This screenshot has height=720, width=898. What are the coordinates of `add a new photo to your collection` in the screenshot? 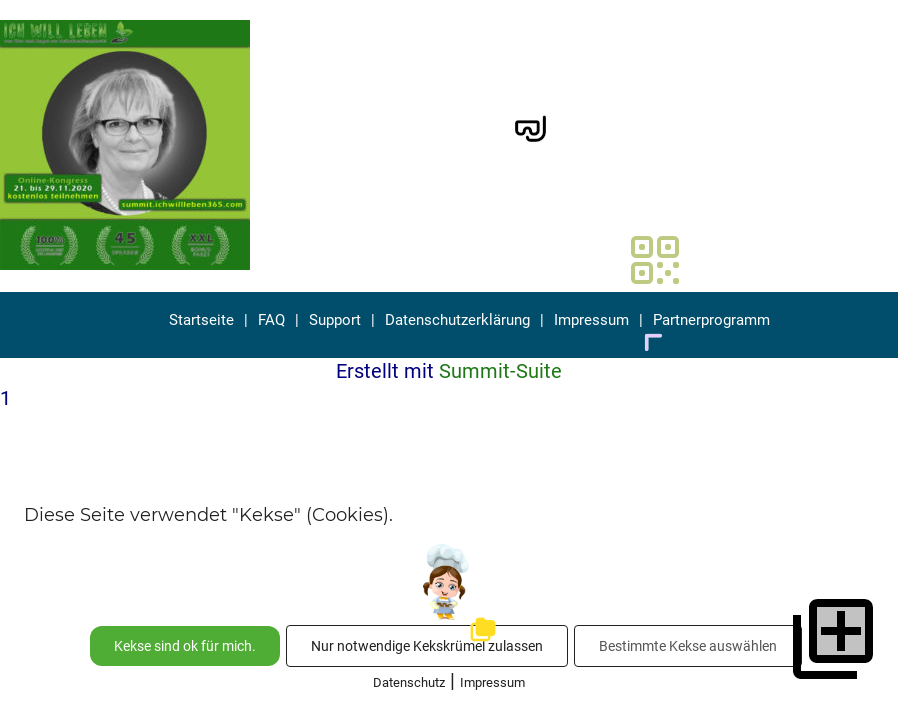 It's located at (833, 639).